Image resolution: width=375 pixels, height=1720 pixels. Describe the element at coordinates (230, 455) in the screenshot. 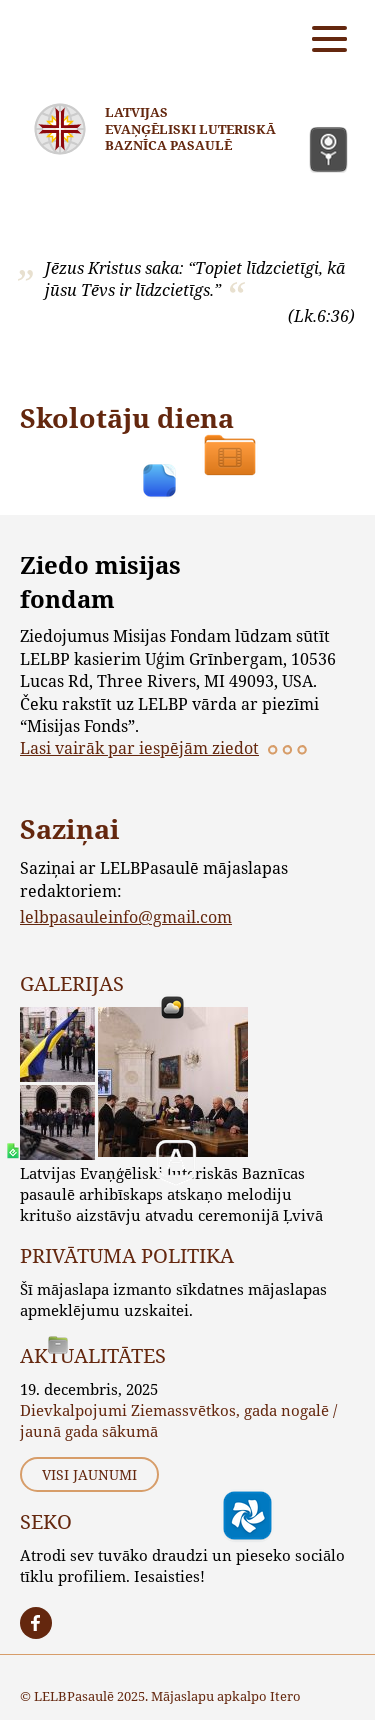

I see `open your videos folder` at that location.